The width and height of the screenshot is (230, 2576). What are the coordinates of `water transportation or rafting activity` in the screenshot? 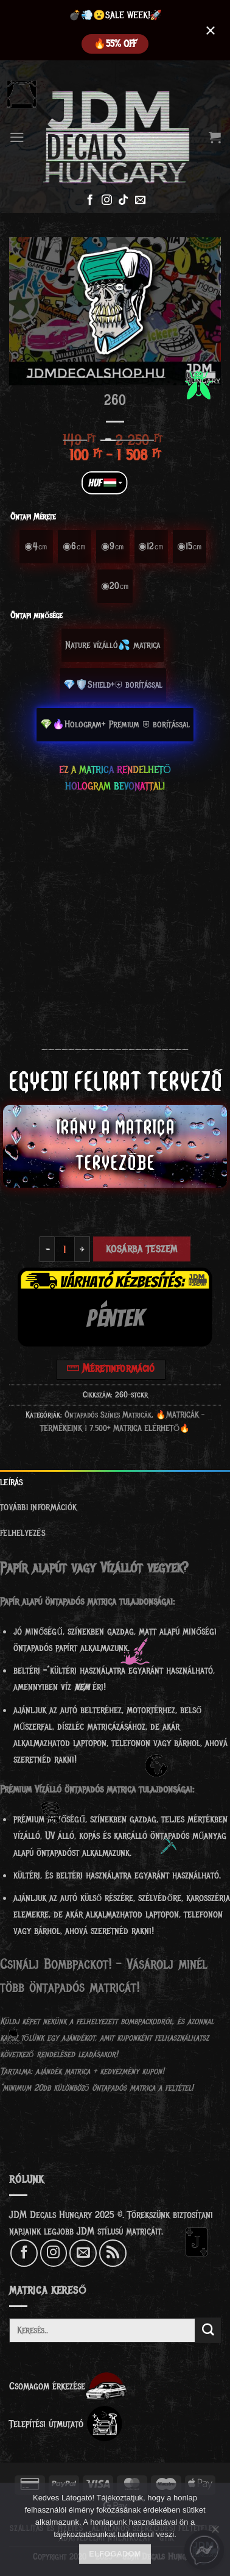 It's located at (13, 2036).